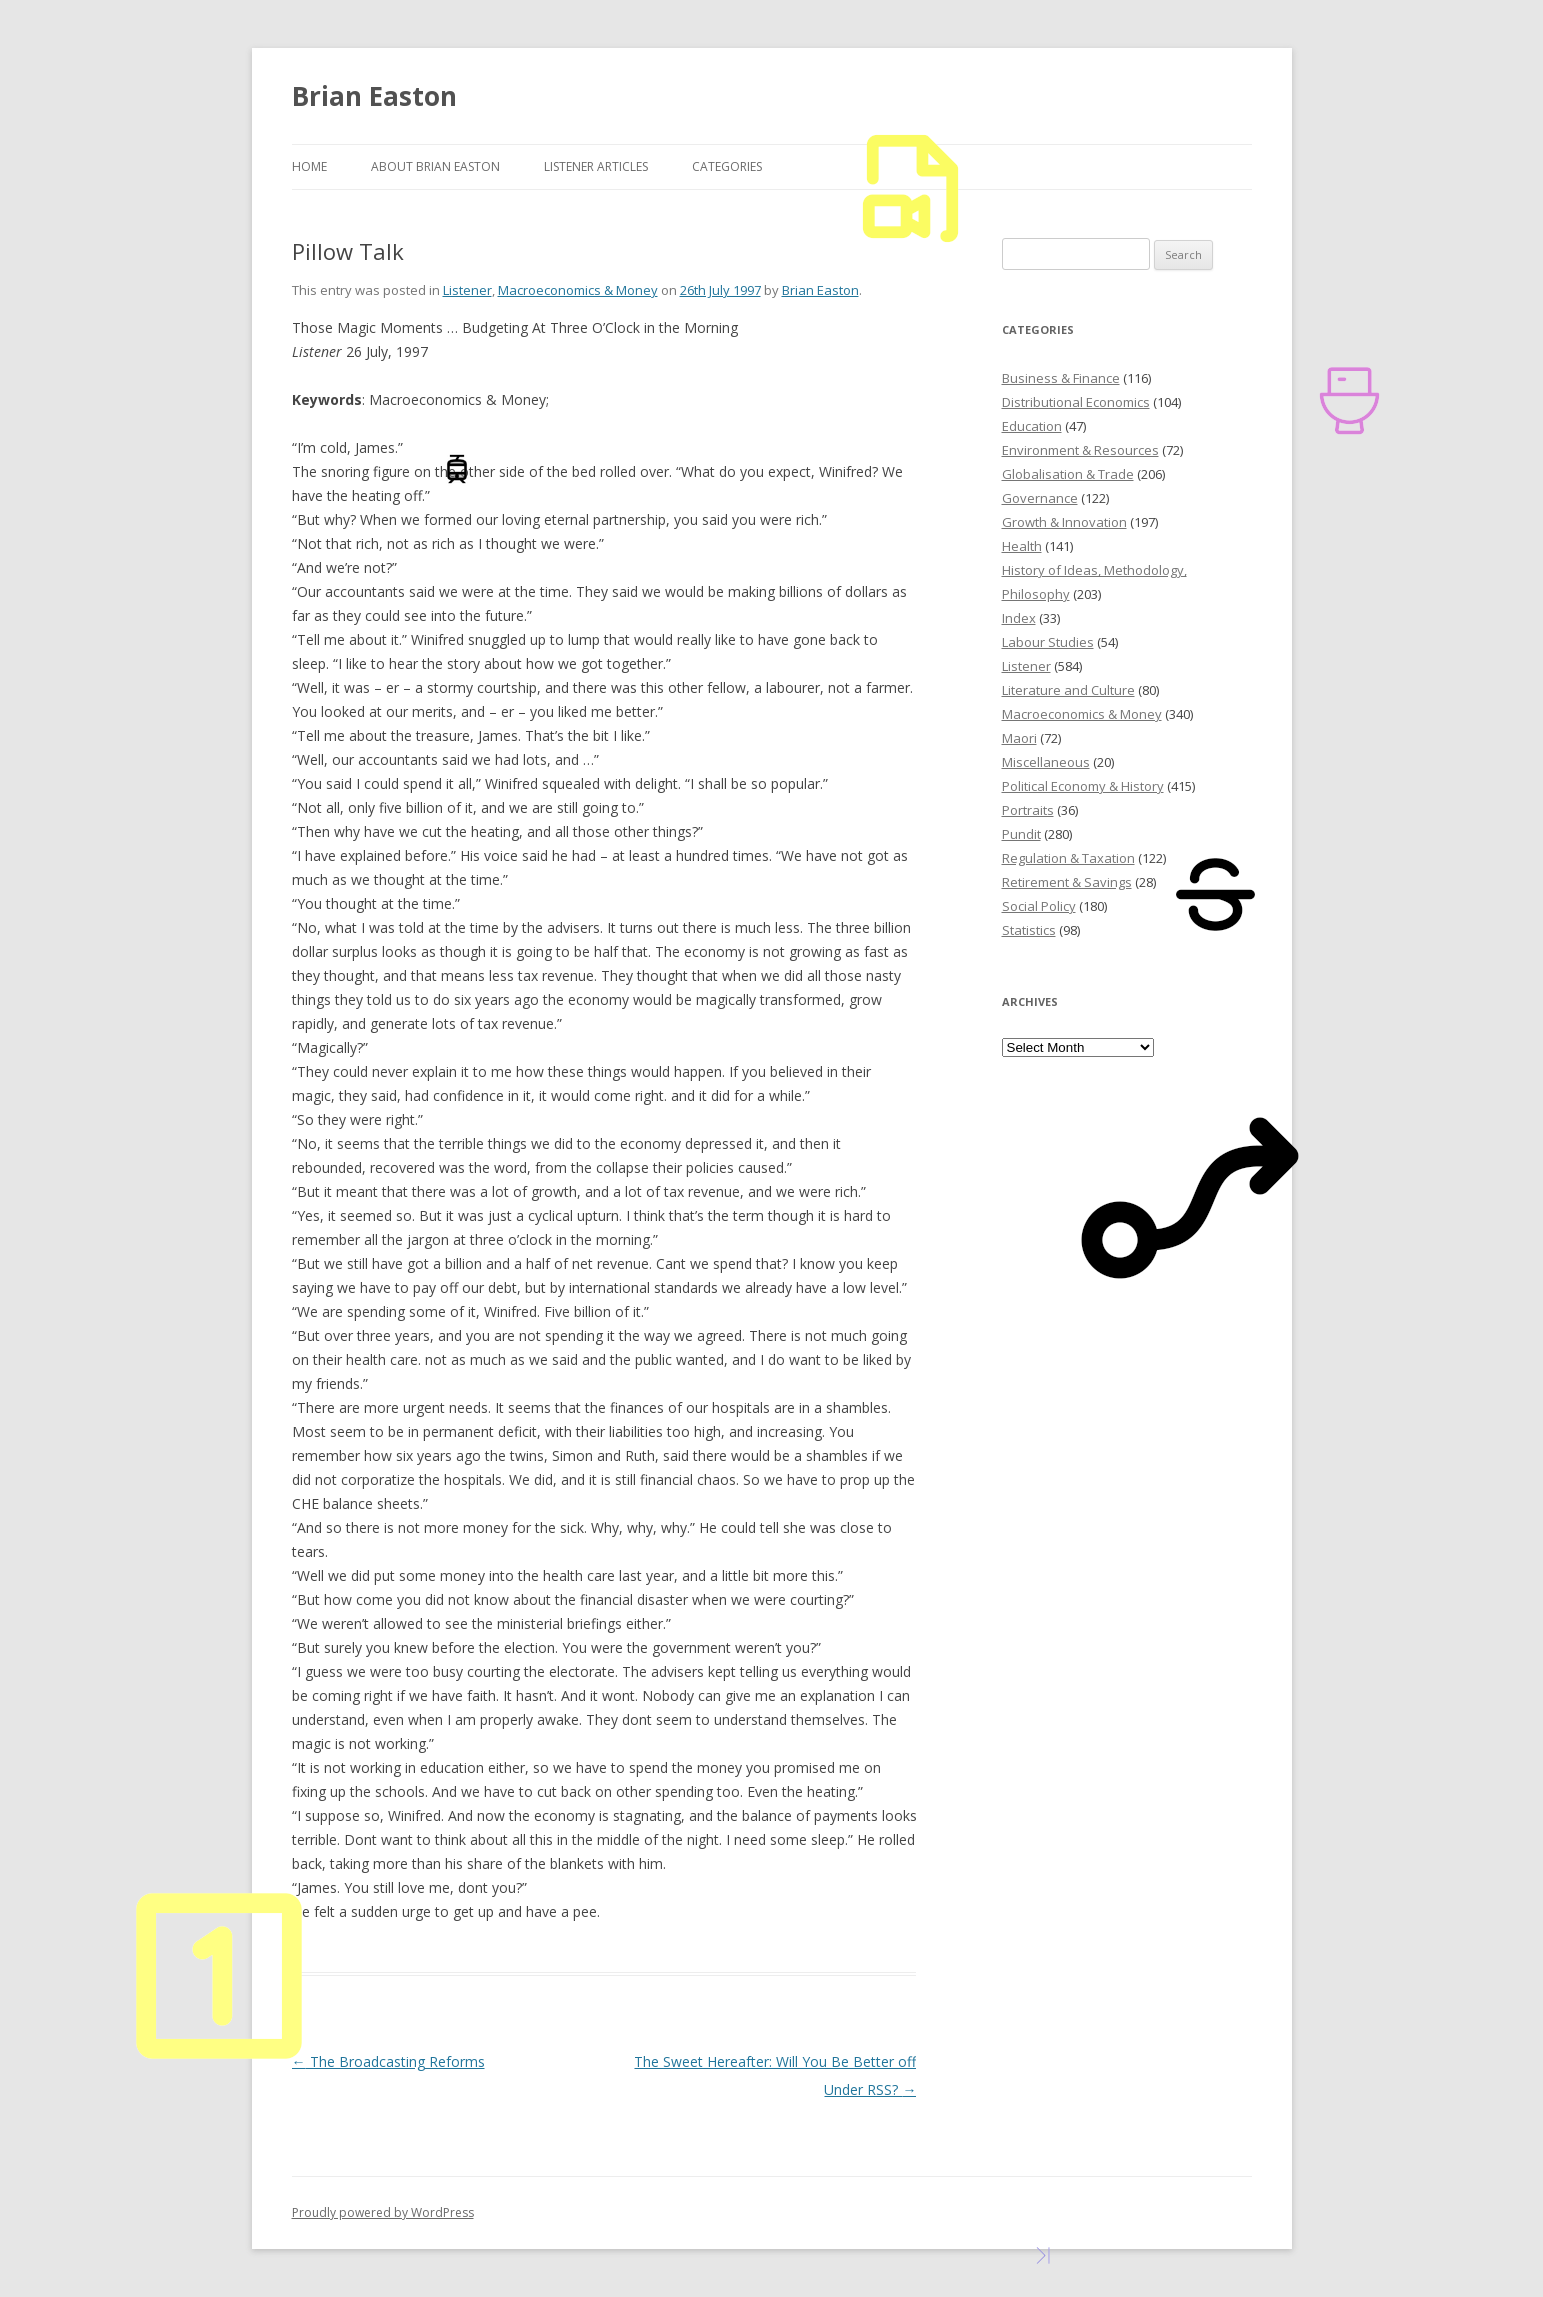 Image resolution: width=1543 pixels, height=2297 pixels. Describe the element at coordinates (1190, 1198) in the screenshot. I see `navigate to the next step in a workflow` at that location.